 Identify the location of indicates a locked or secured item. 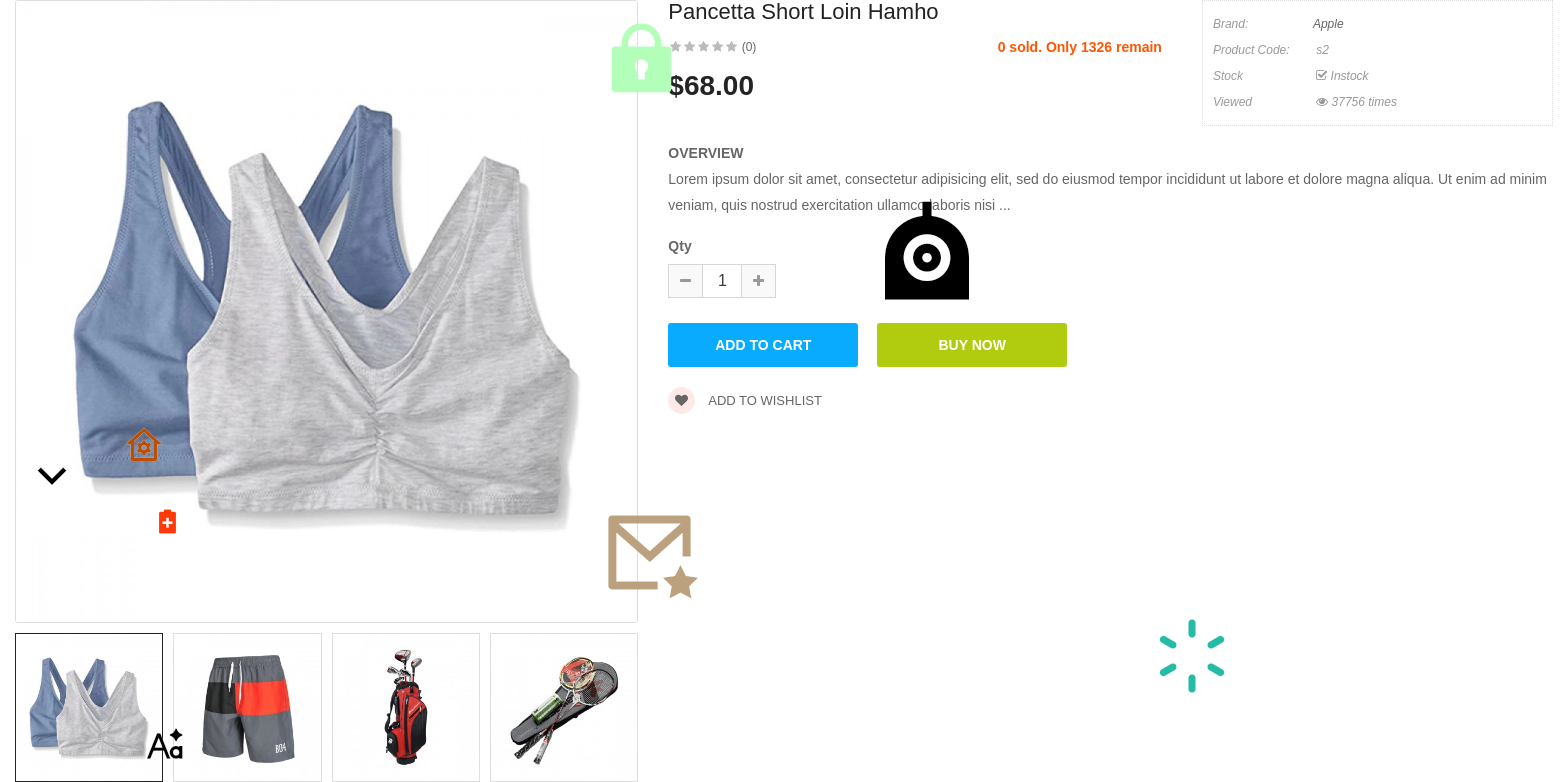
(641, 59).